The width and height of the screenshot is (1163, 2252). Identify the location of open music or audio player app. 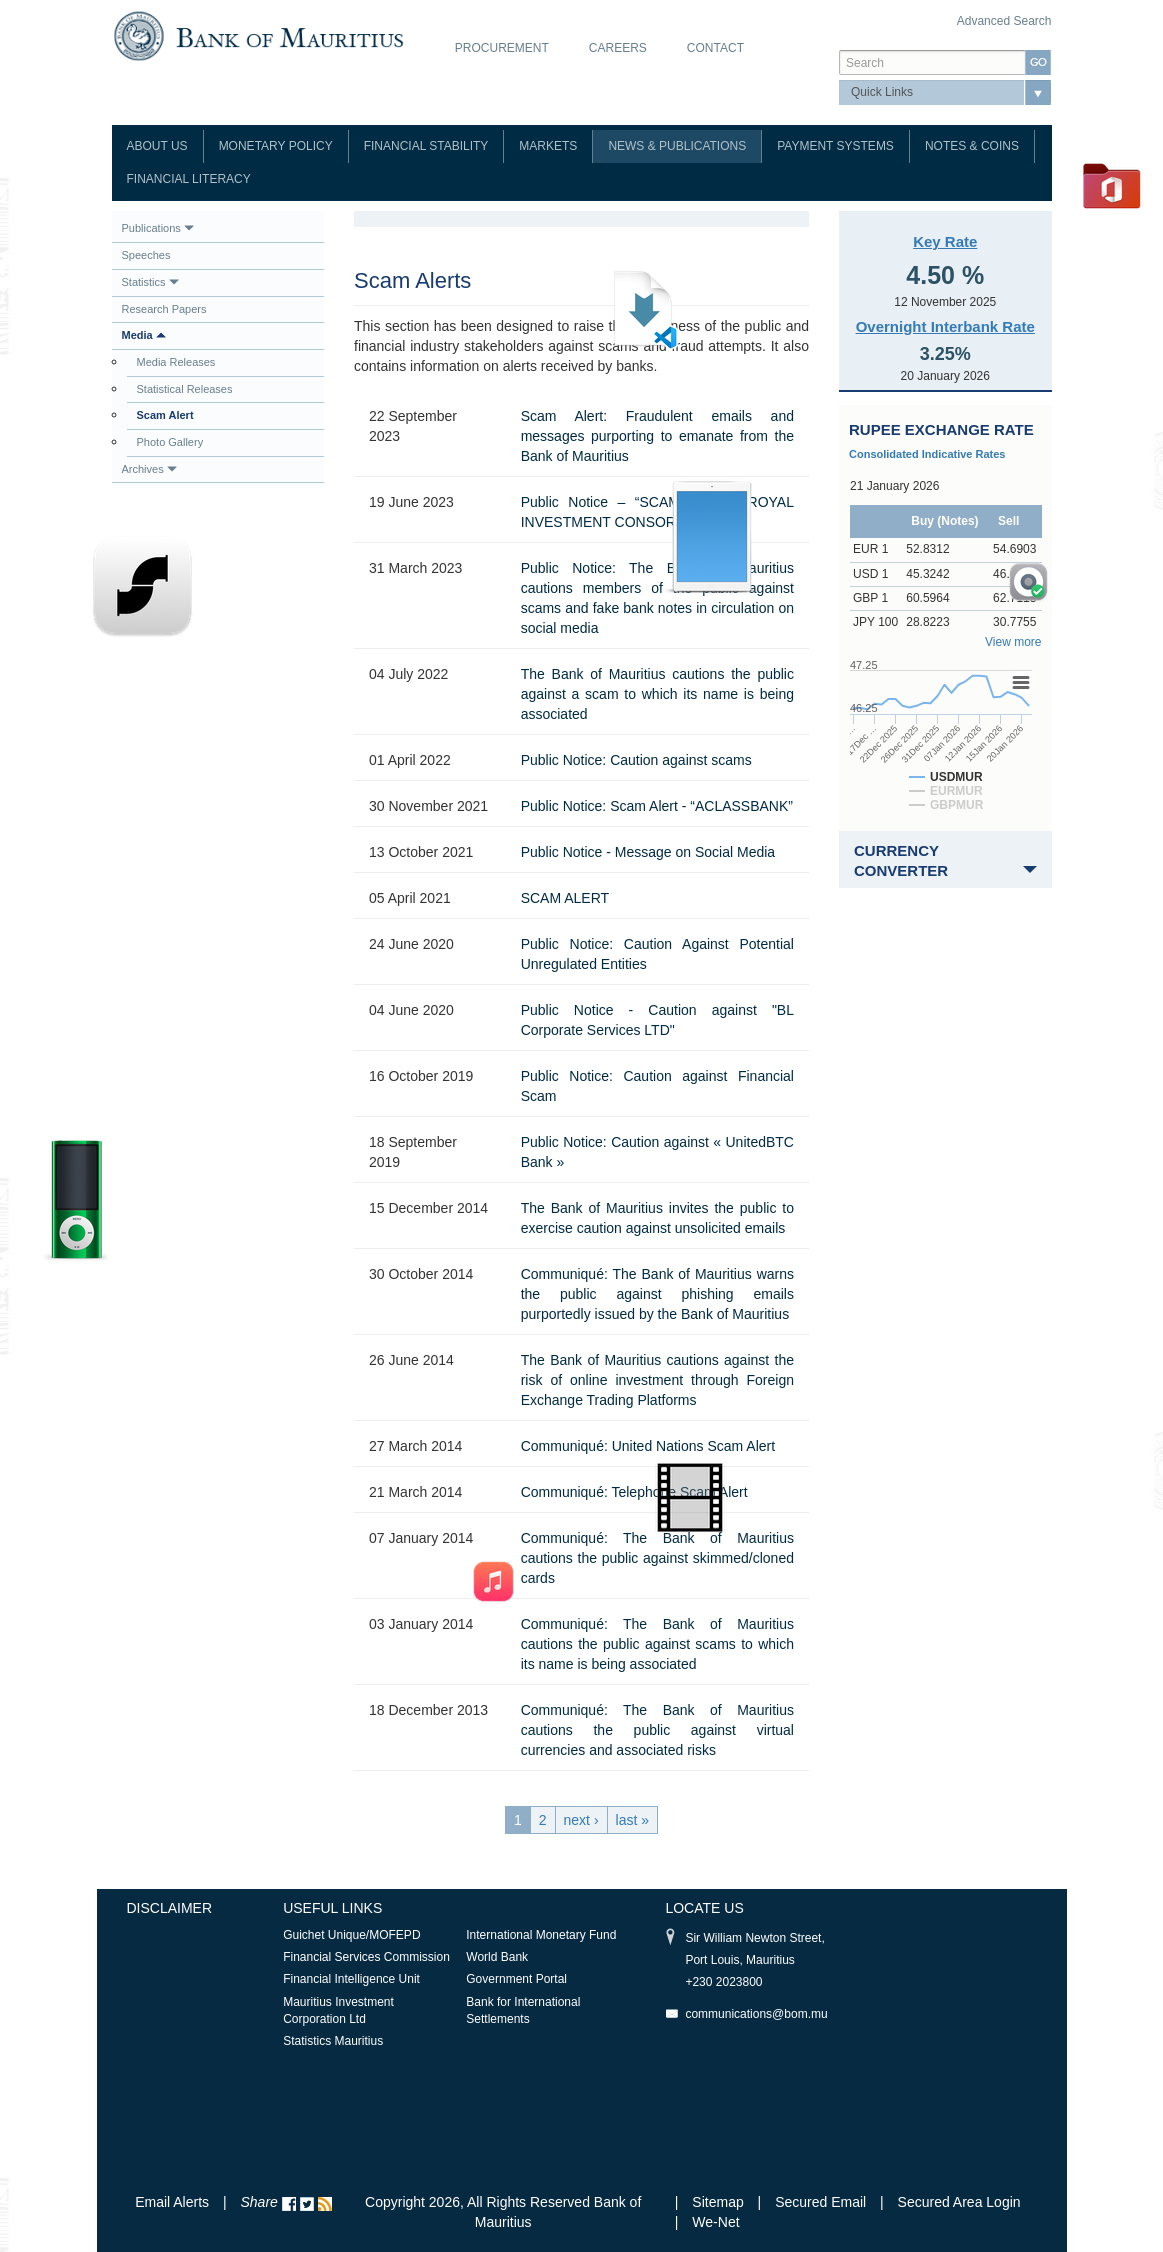
(493, 1581).